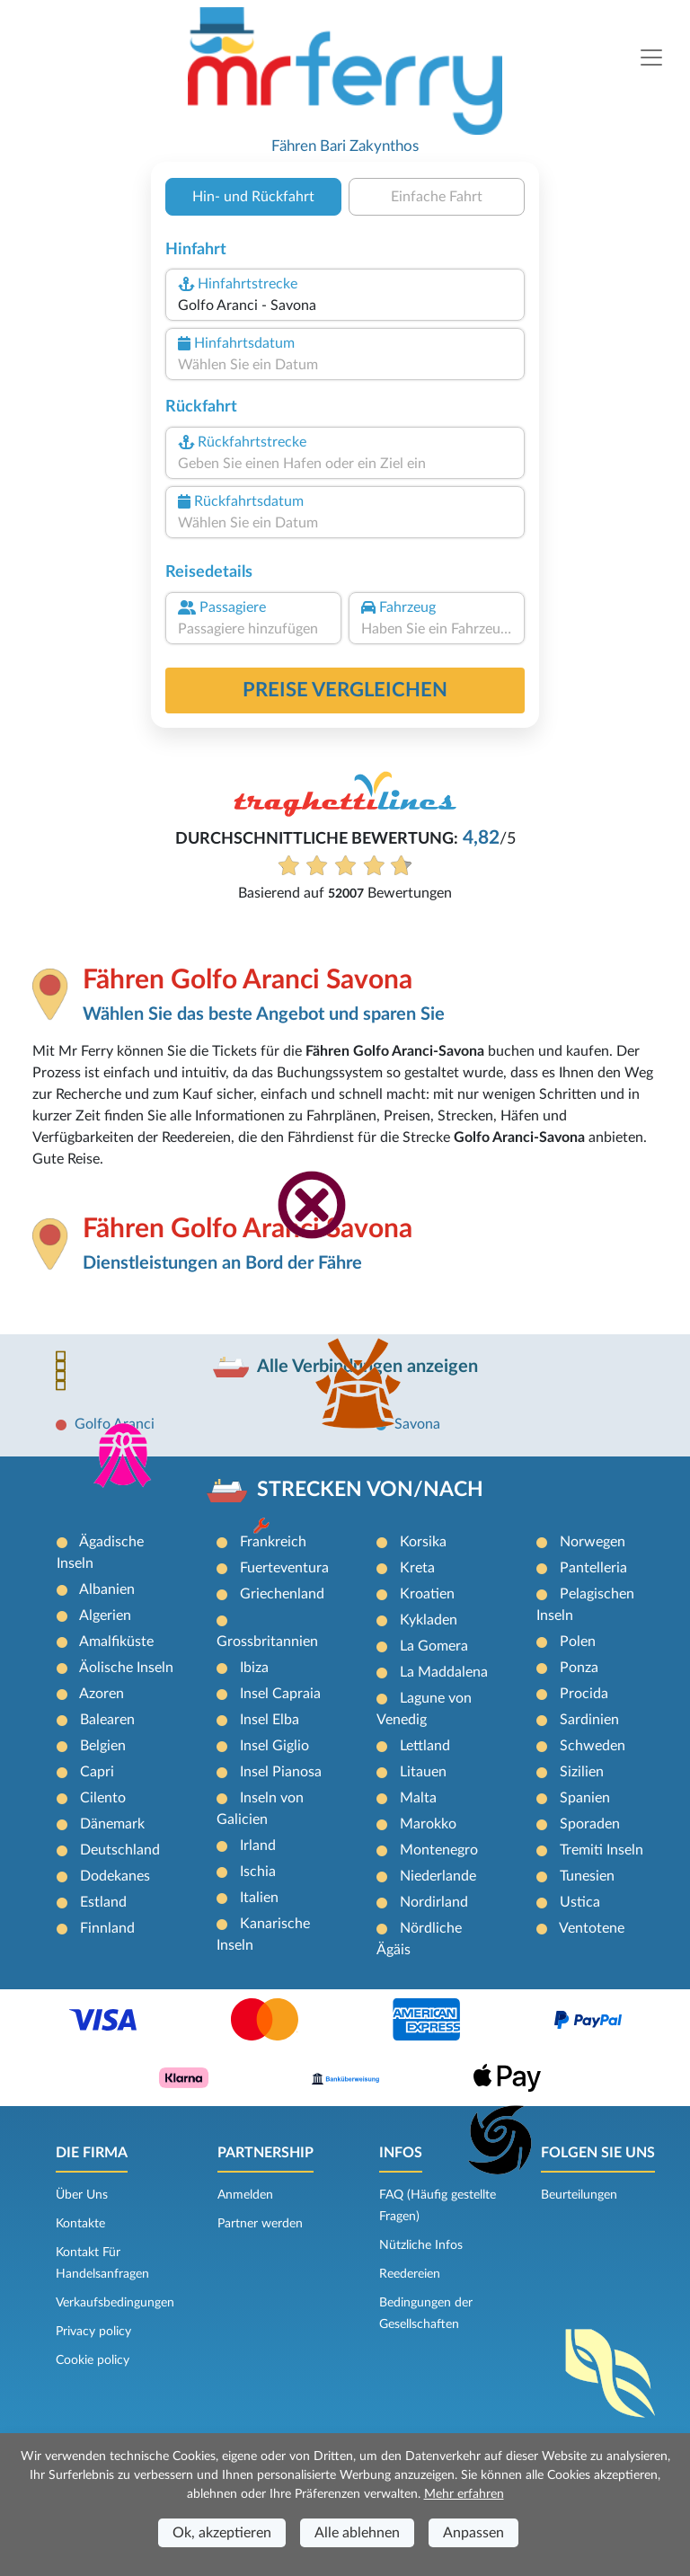  Describe the element at coordinates (123, 1456) in the screenshot. I see `equip a headband accessory for your character` at that location.